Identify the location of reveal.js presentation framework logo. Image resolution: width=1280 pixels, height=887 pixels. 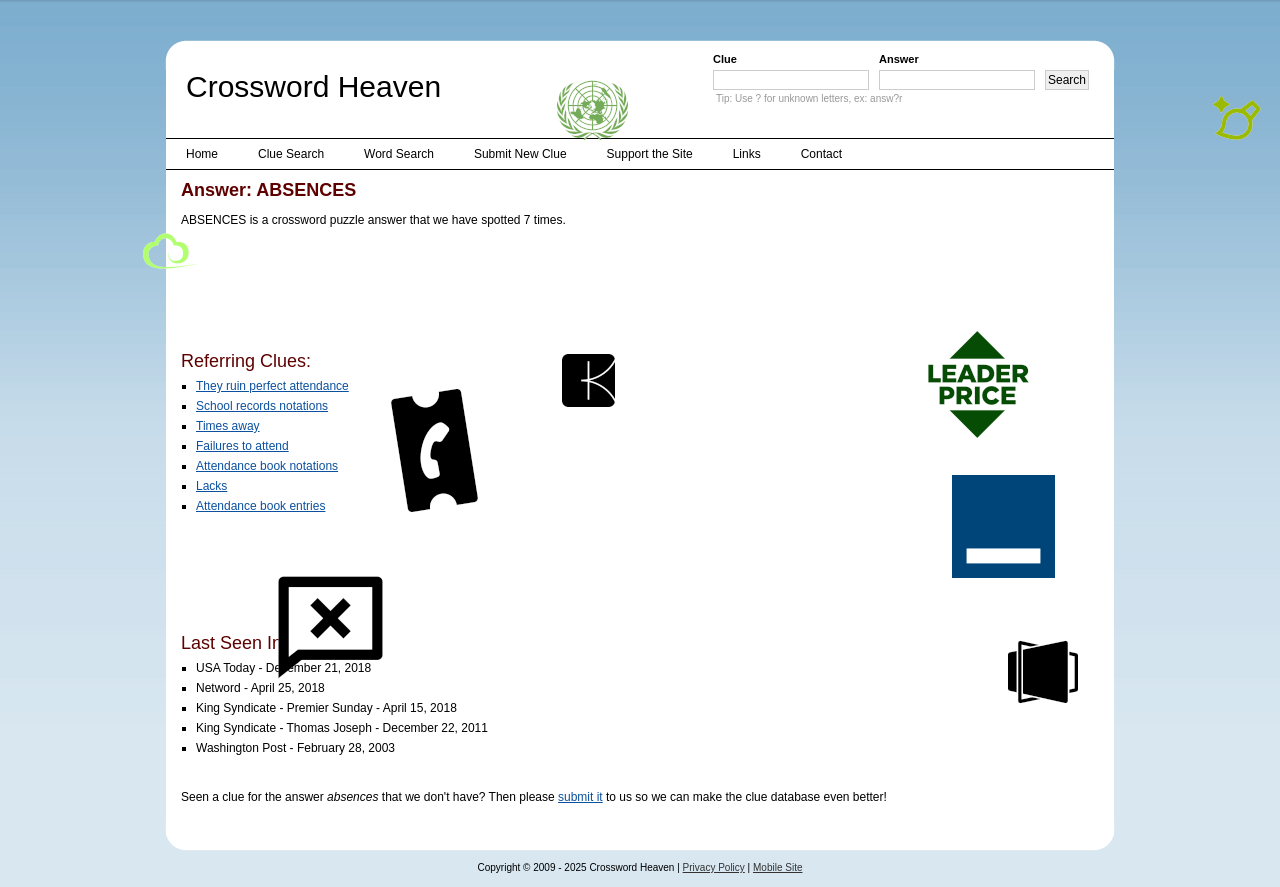
(1043, 672).